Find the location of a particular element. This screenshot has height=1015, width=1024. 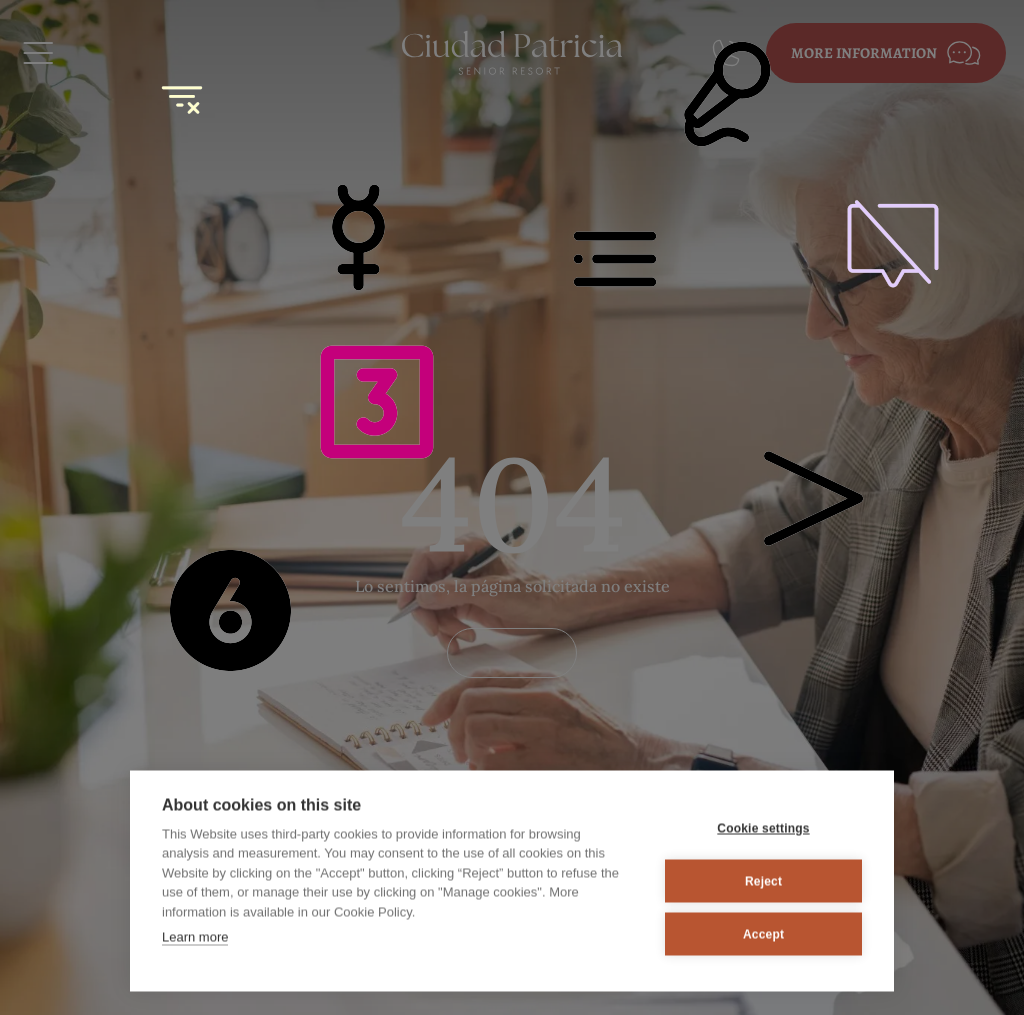

indicates step 6 in a multi-step process is located at coordinates (230, 610).